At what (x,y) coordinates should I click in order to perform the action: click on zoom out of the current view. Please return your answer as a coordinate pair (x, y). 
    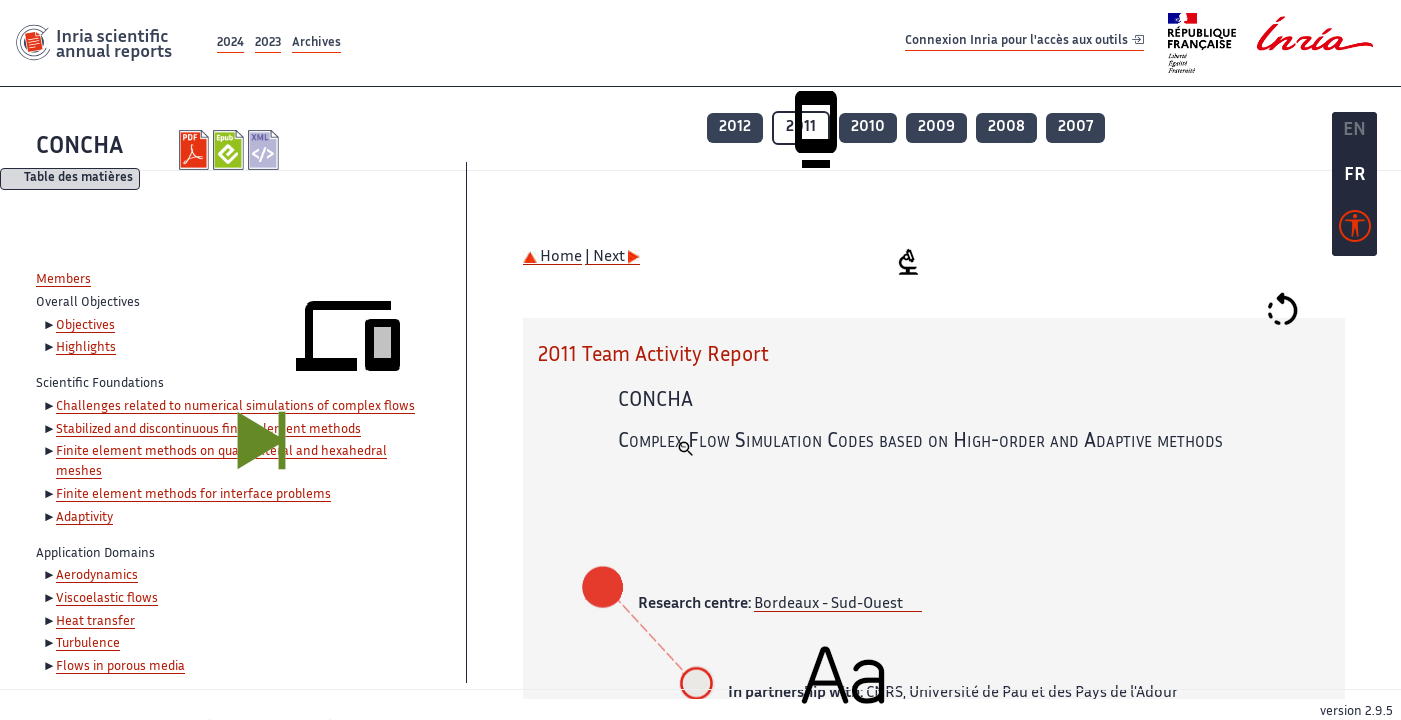
    Looking at the image, I should click on (686, 449).